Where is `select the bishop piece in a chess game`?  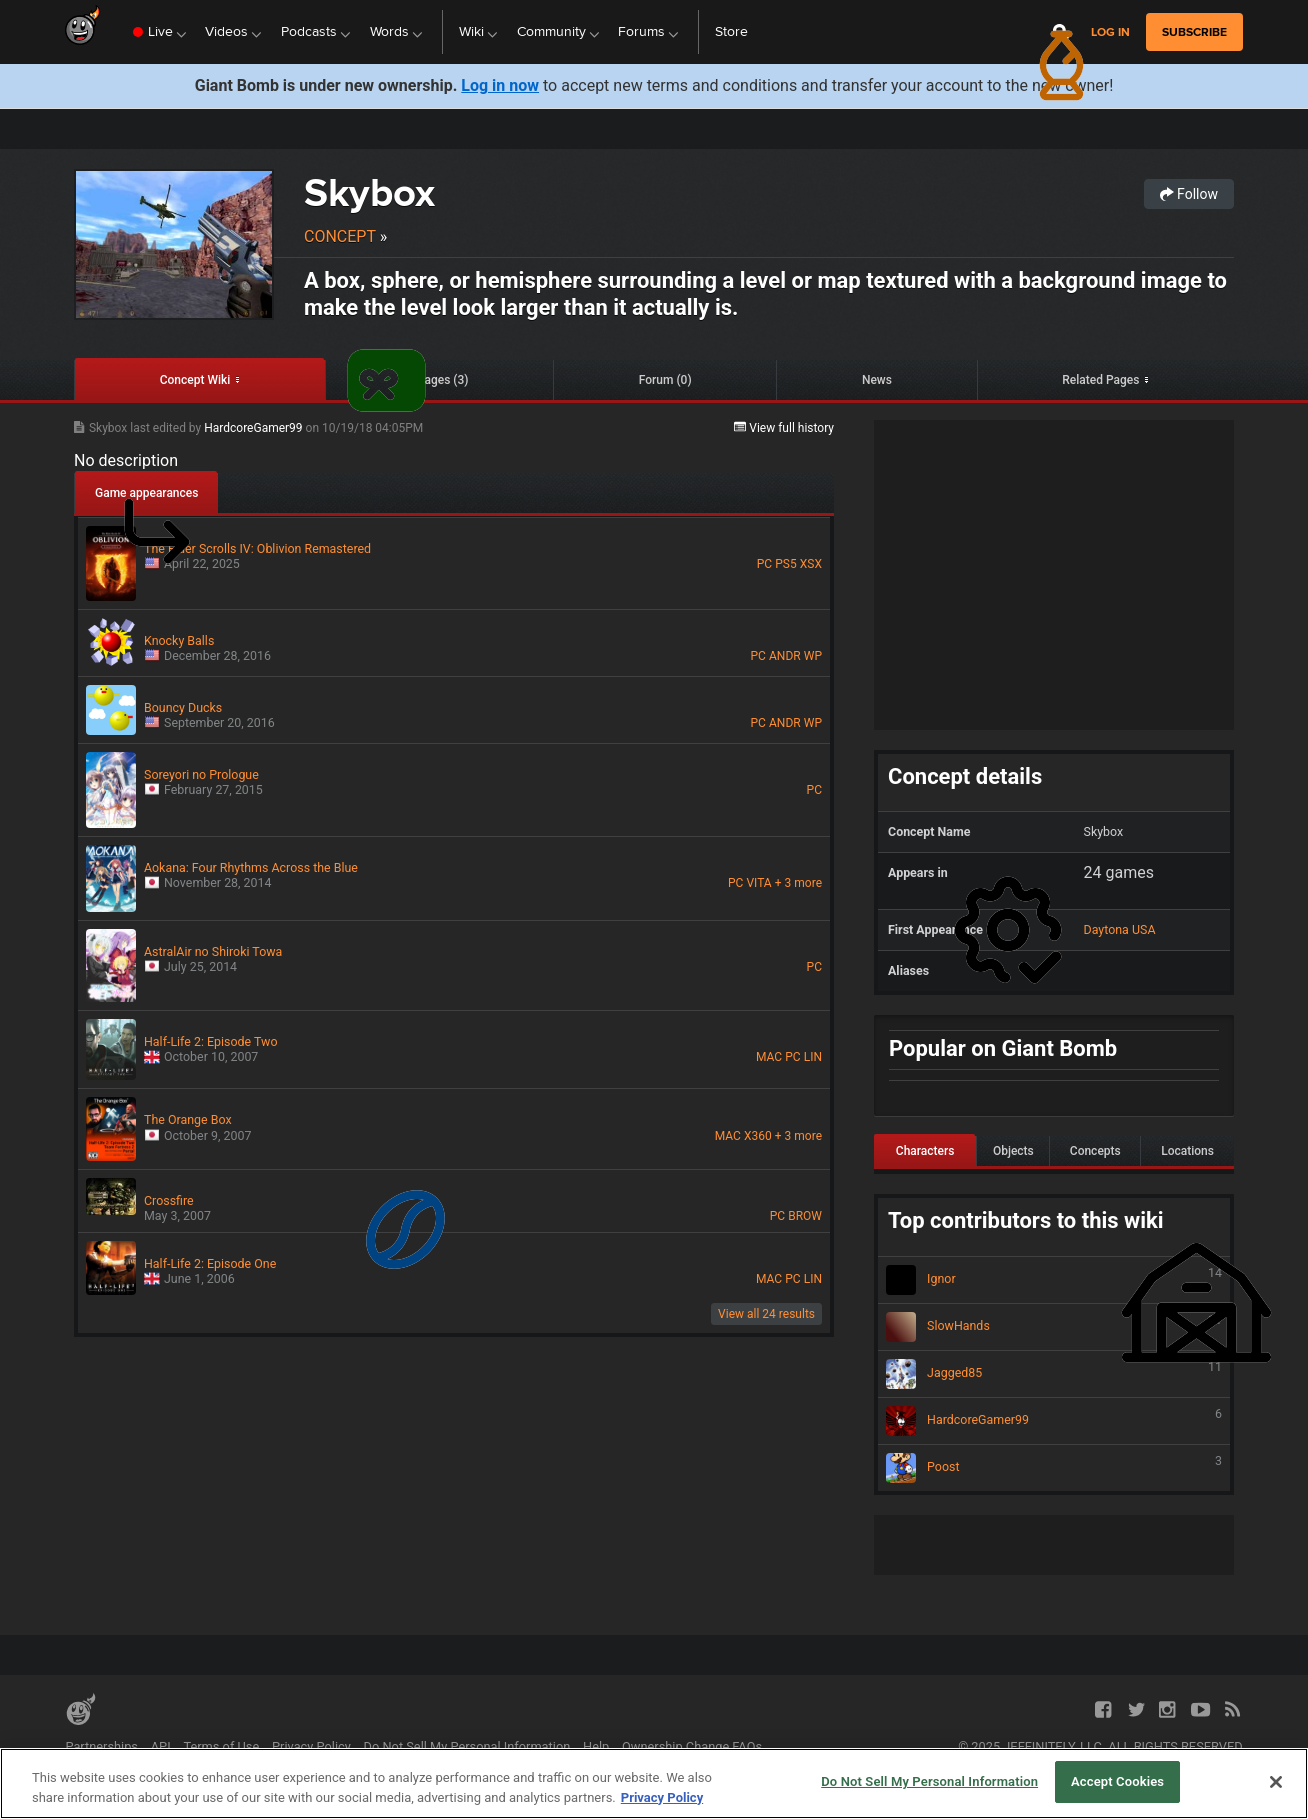 select the bishop piece in a chess game is located at coordinates (1061, 65).